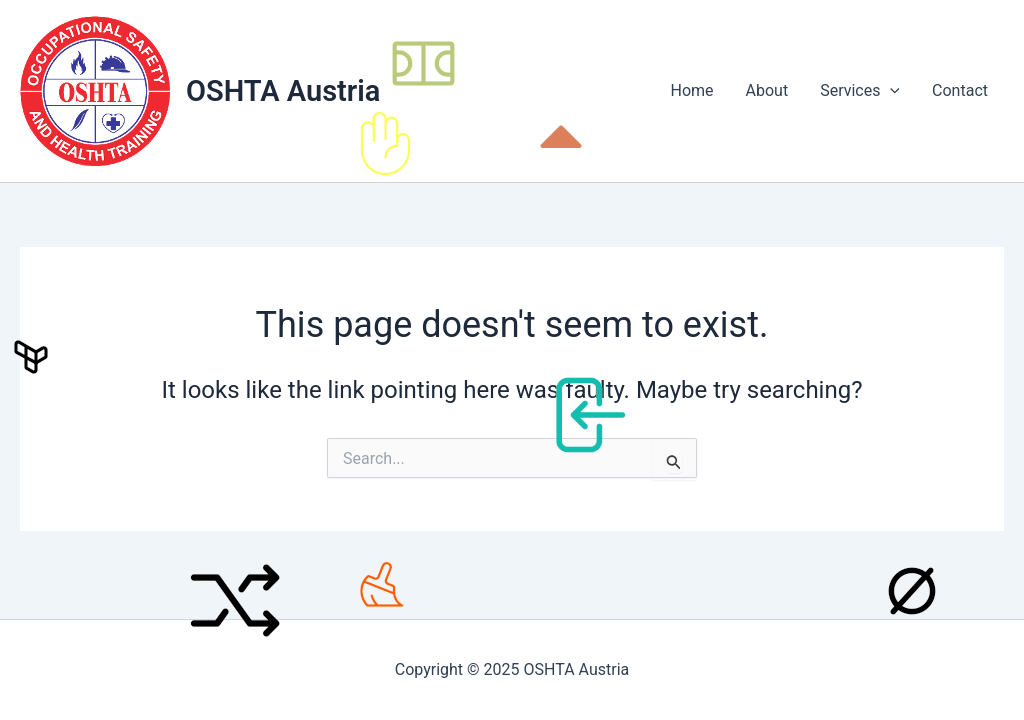  Describe the element at coordinates (561, 148) in the screenshot. I see `navigate up or go to previous item` at that location.